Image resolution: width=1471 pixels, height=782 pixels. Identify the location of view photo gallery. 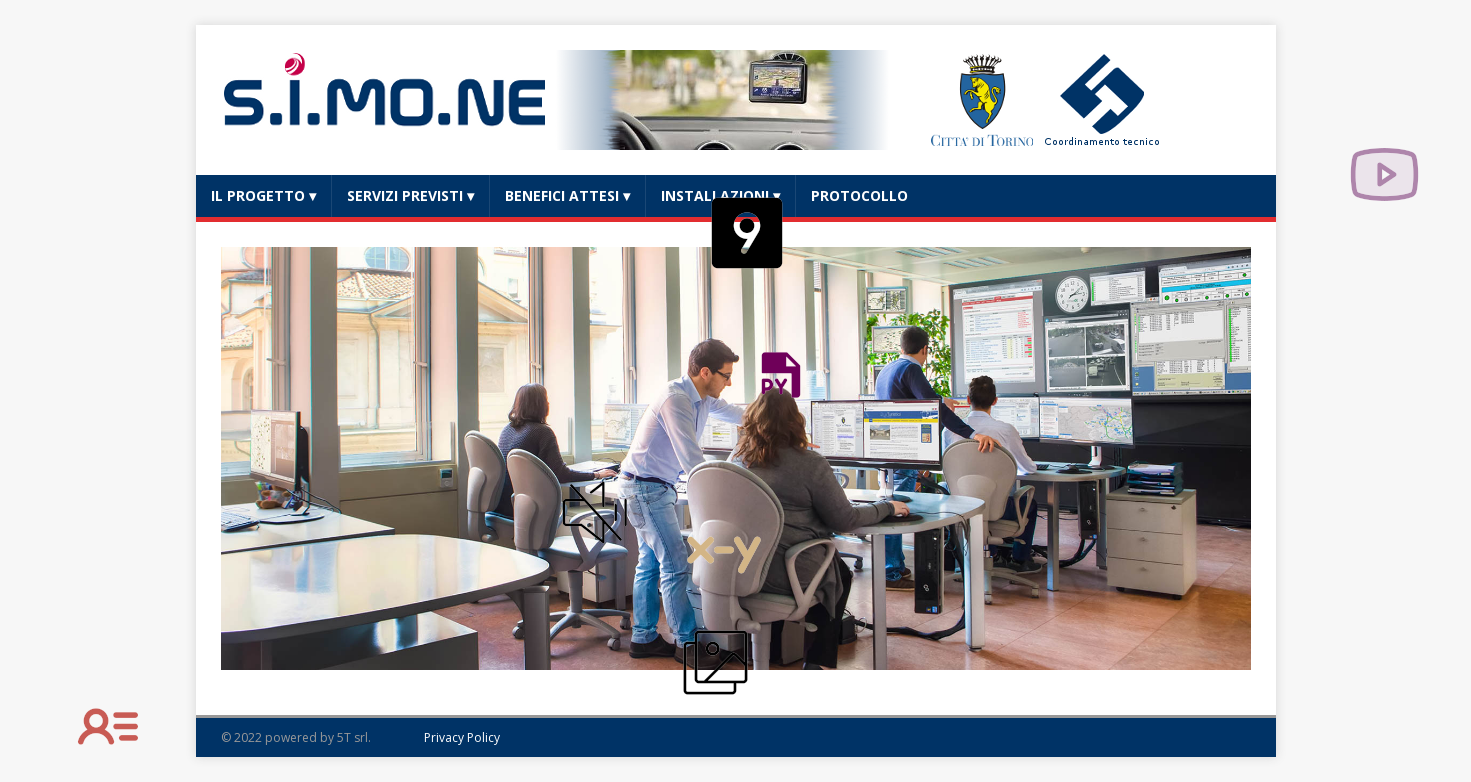
(715, 662).